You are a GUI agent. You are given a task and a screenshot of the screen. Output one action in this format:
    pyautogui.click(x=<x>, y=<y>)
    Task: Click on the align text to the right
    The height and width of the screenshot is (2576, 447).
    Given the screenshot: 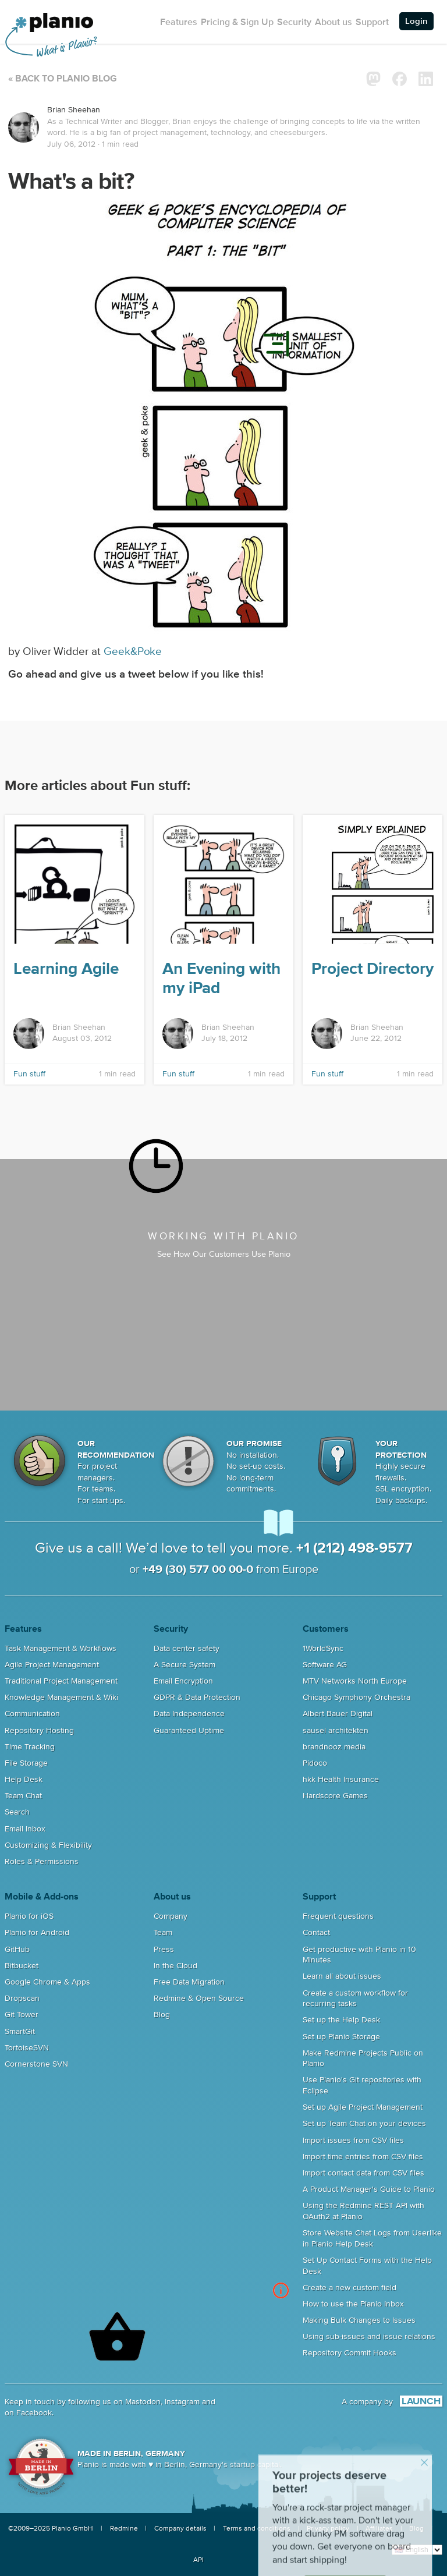 What is the action you would take?
    pyautogui.click(x=276, y=343)
    